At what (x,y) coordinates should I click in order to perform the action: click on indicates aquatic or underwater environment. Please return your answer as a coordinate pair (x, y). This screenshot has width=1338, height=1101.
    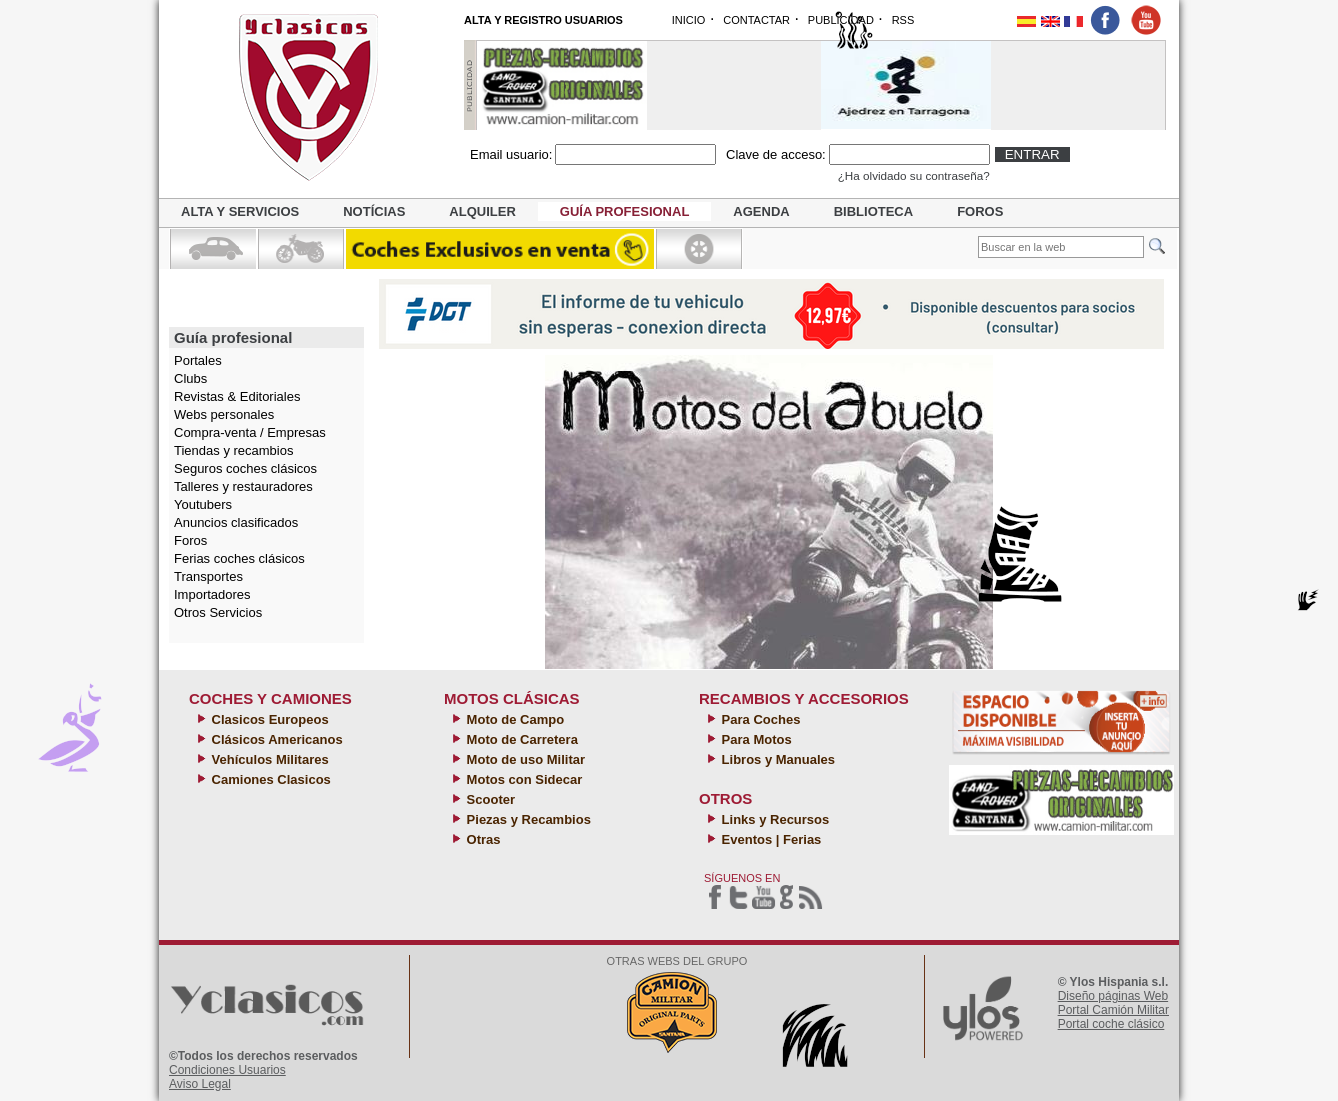
    Looking at the image, I should click on (854, 30).